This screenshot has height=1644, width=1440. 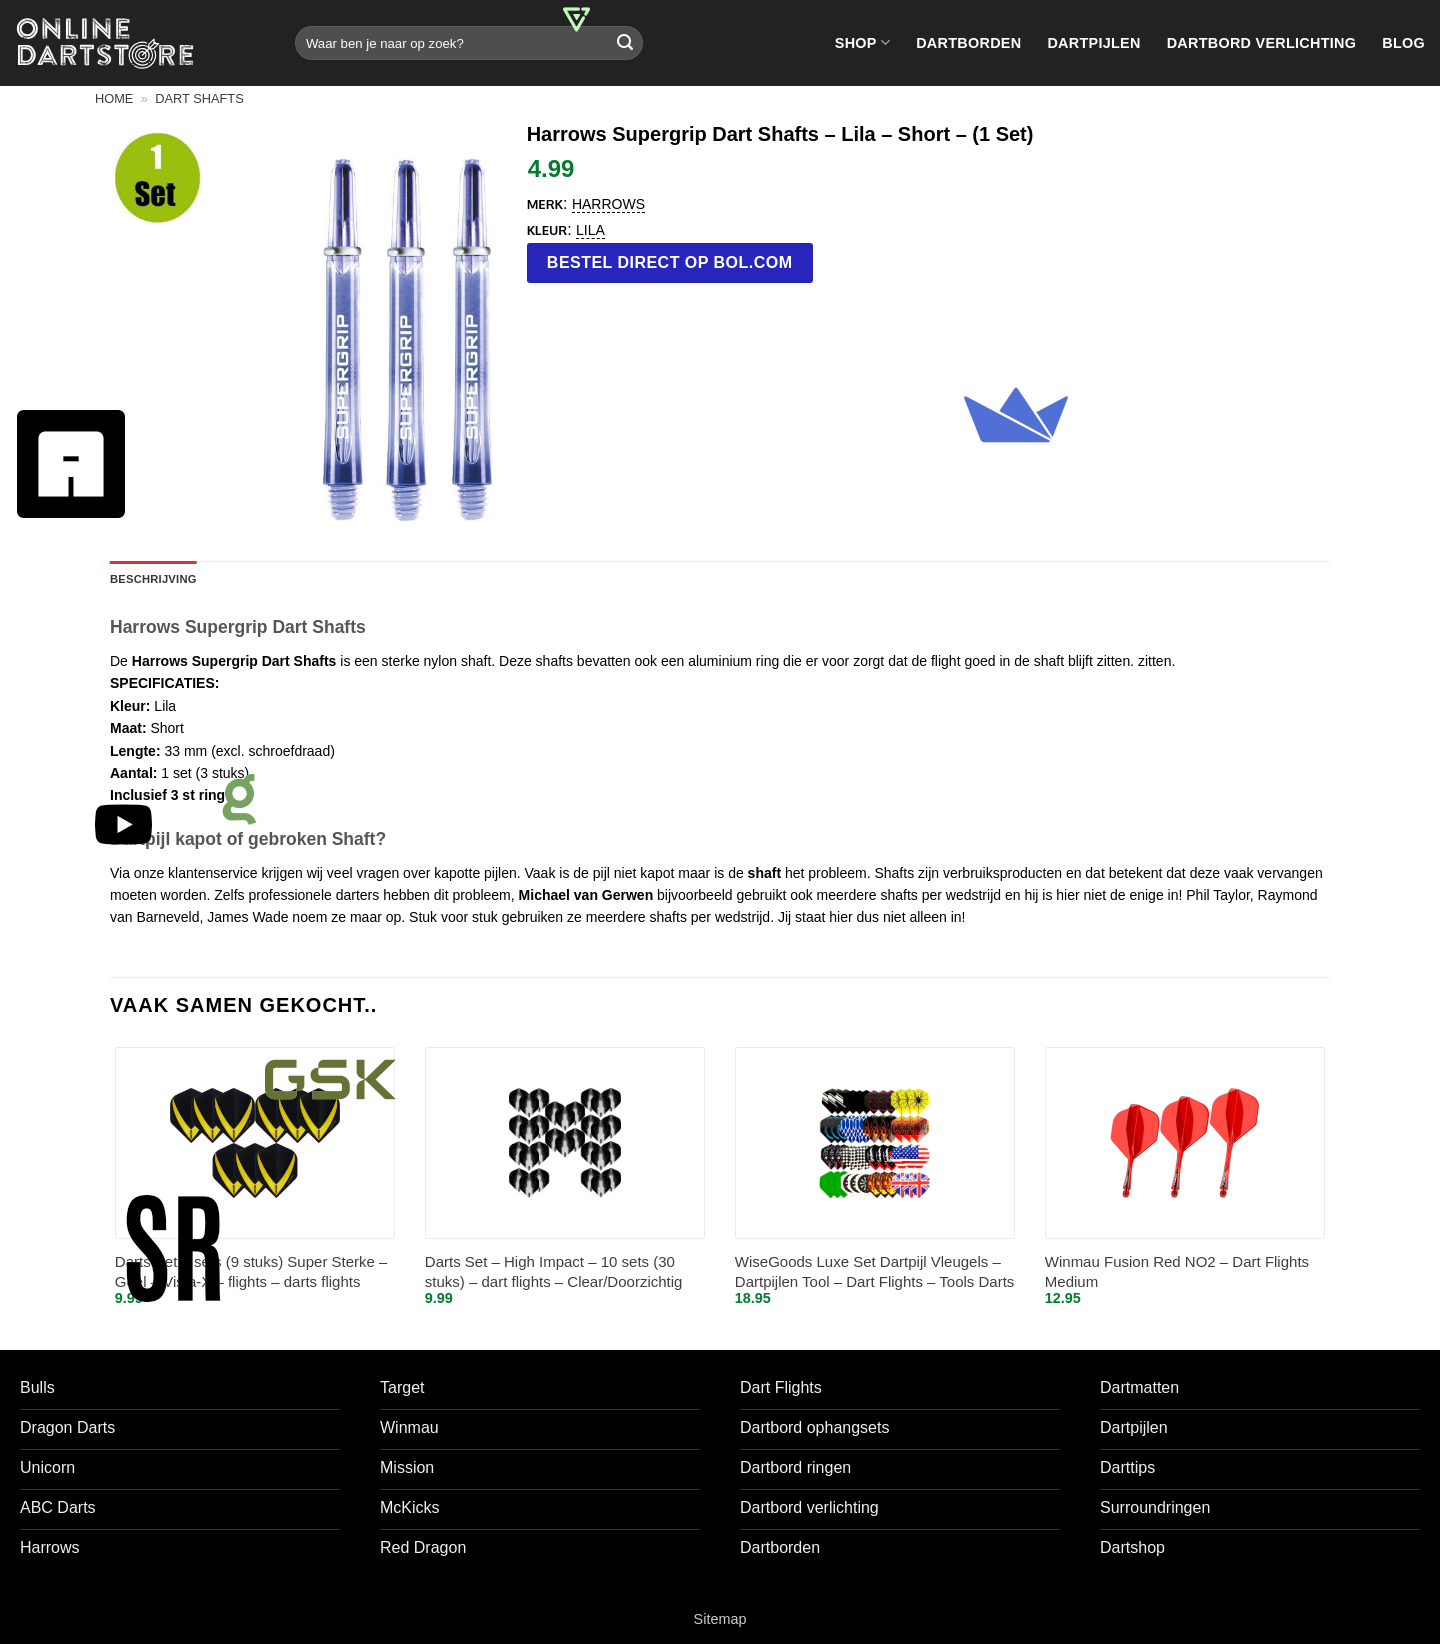 I want to click on navigate to AntV data visualization library, so click(x=576, y=19).